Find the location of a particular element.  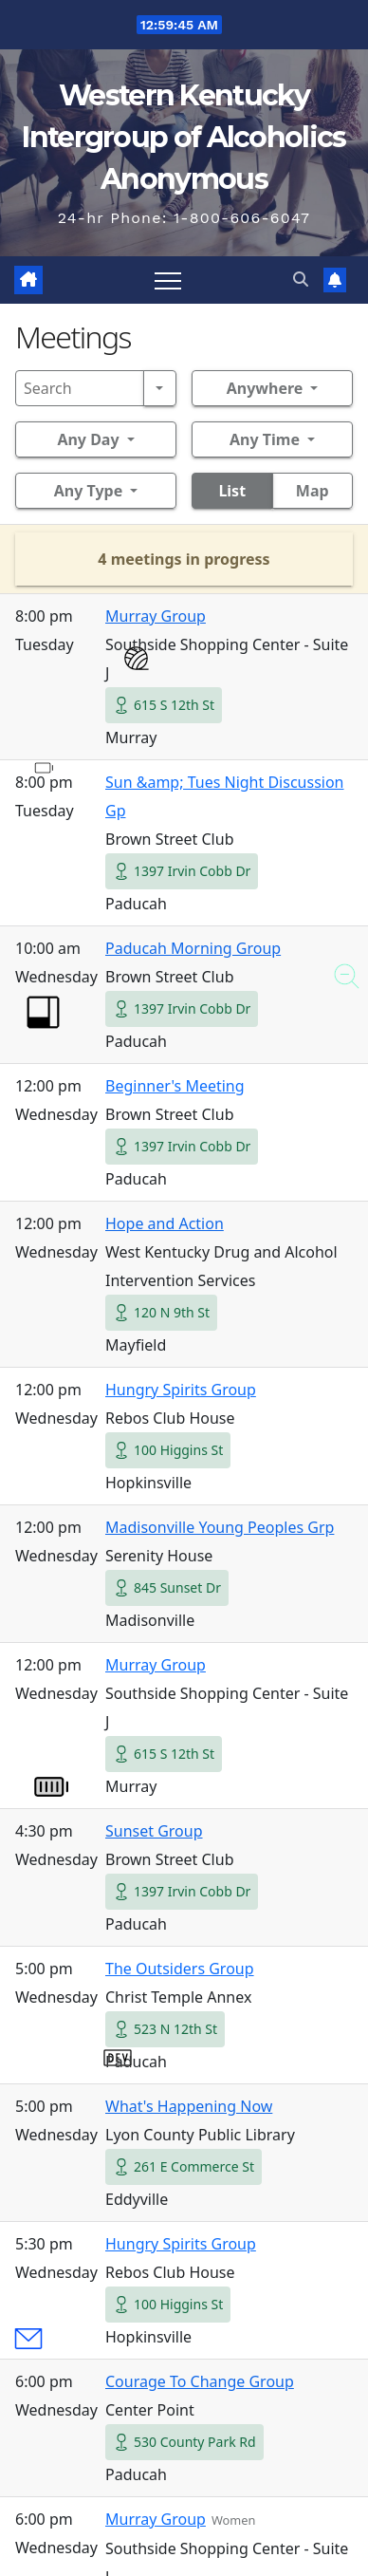

toggle left sidebar panel is located at coordinates (43, 1012).